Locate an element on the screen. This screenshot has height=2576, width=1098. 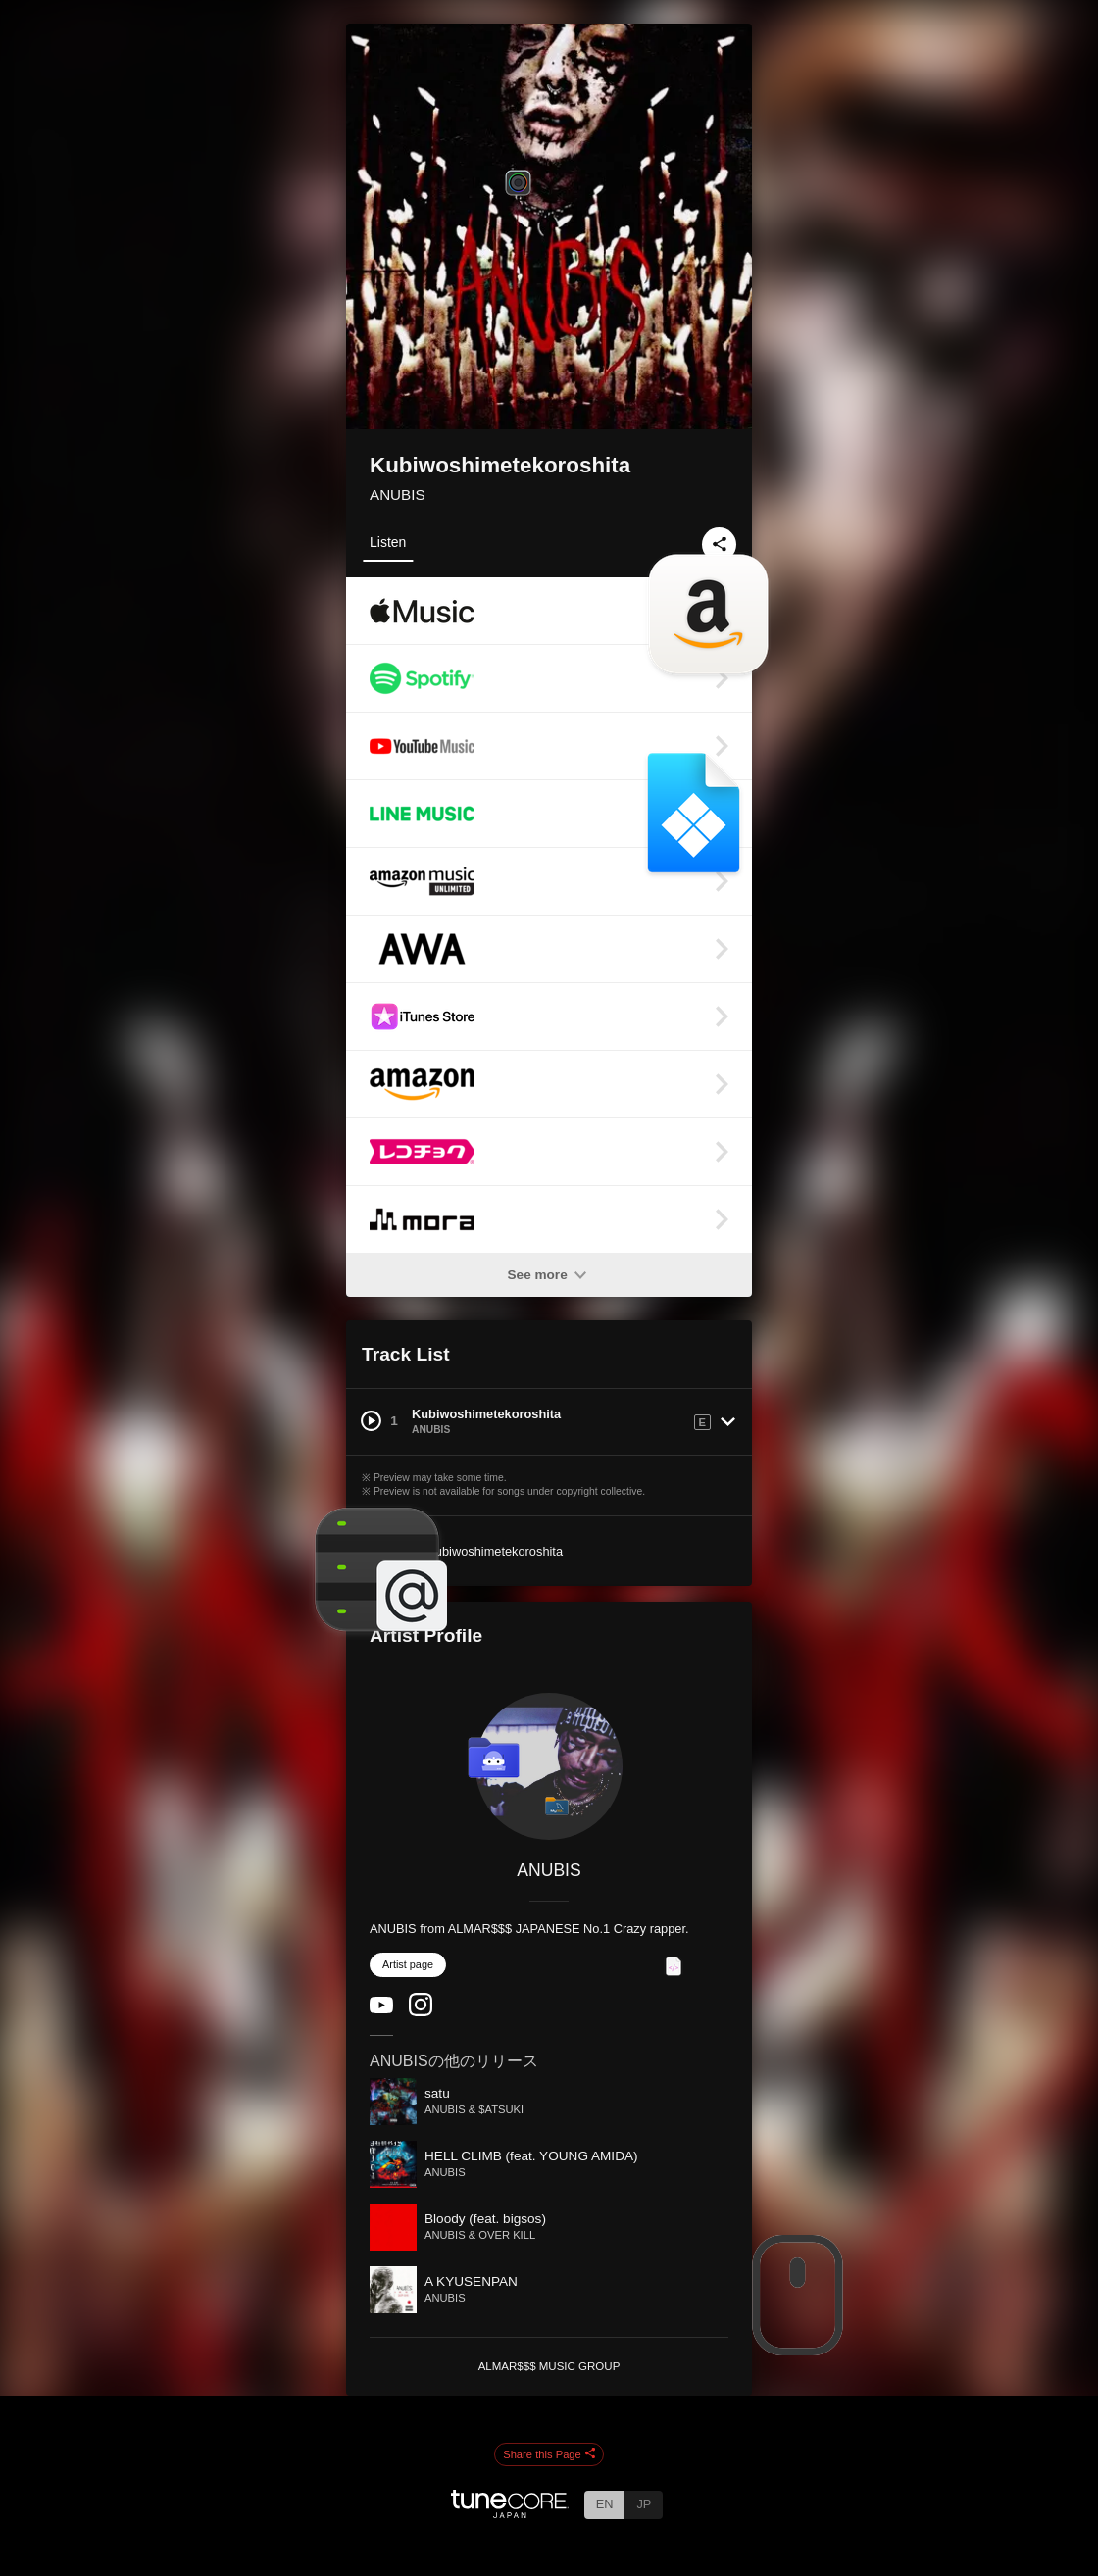
configure DNS server settings is located at coordinates (377, 1571).